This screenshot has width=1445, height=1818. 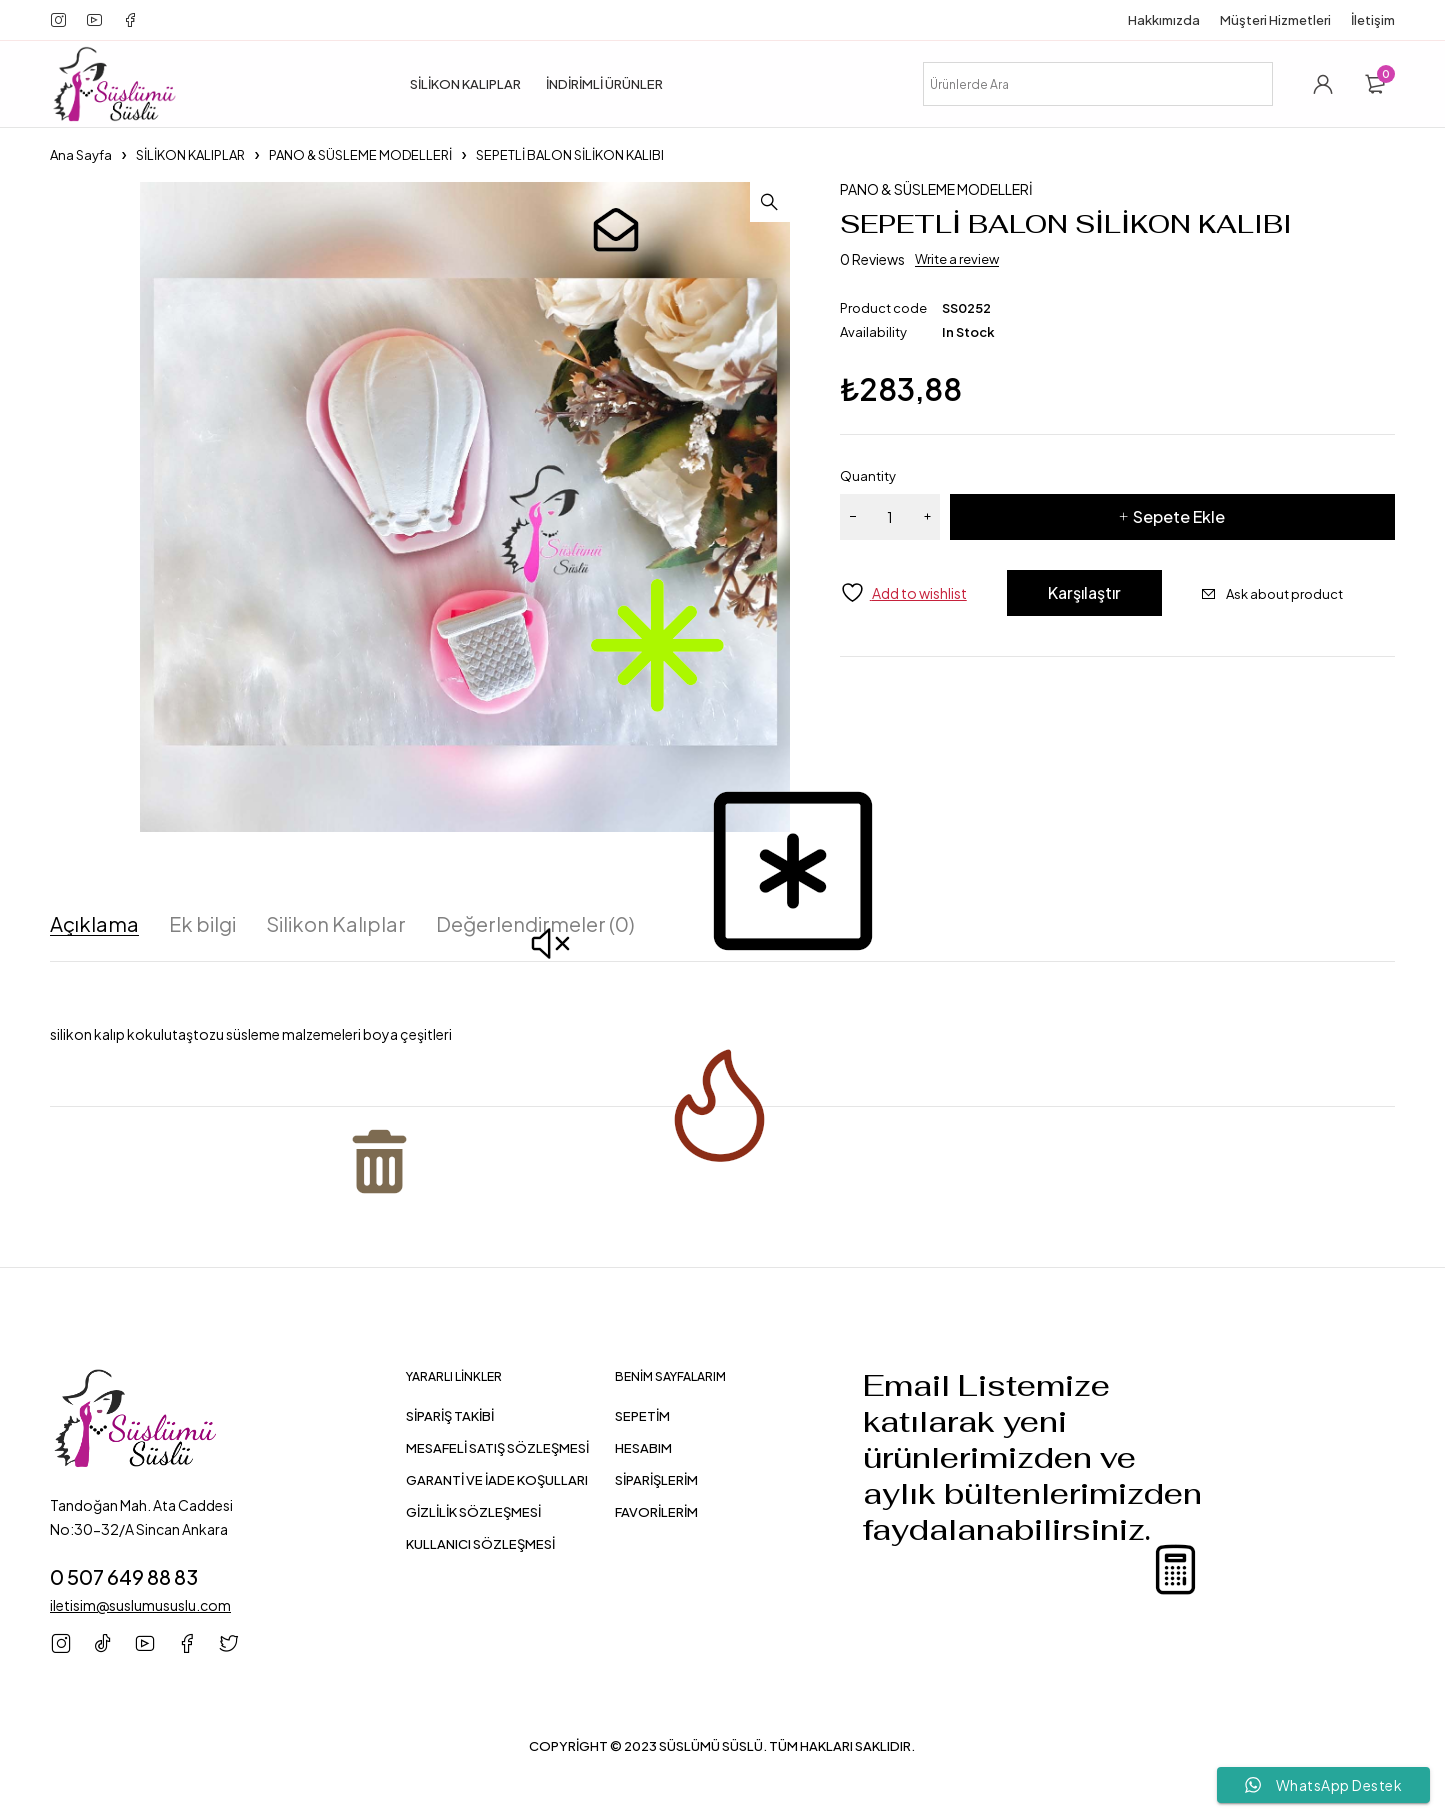 What do you see at coordinates (379, 1162) in the screenshot?
I see `delete selected item` at bounding box center [379, 1162].